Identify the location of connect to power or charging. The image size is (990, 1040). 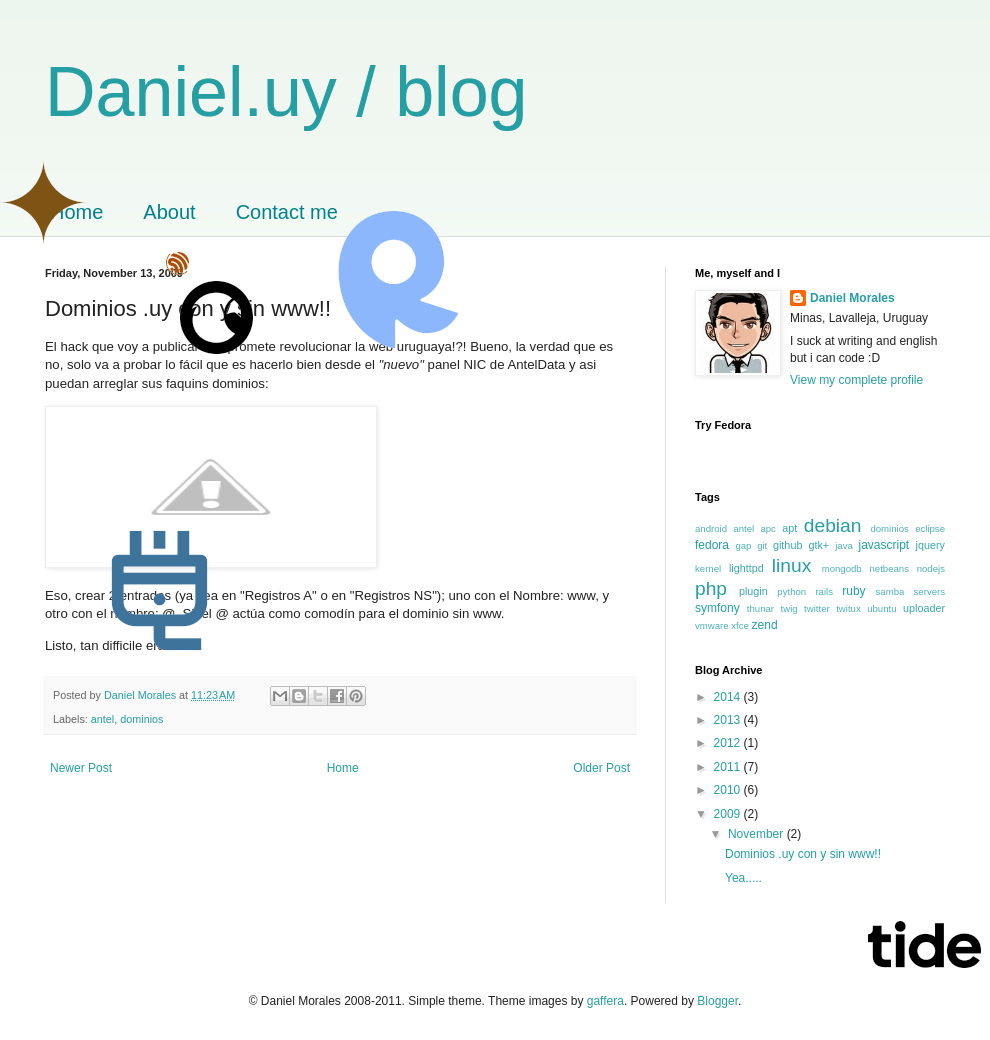
(159, 590).